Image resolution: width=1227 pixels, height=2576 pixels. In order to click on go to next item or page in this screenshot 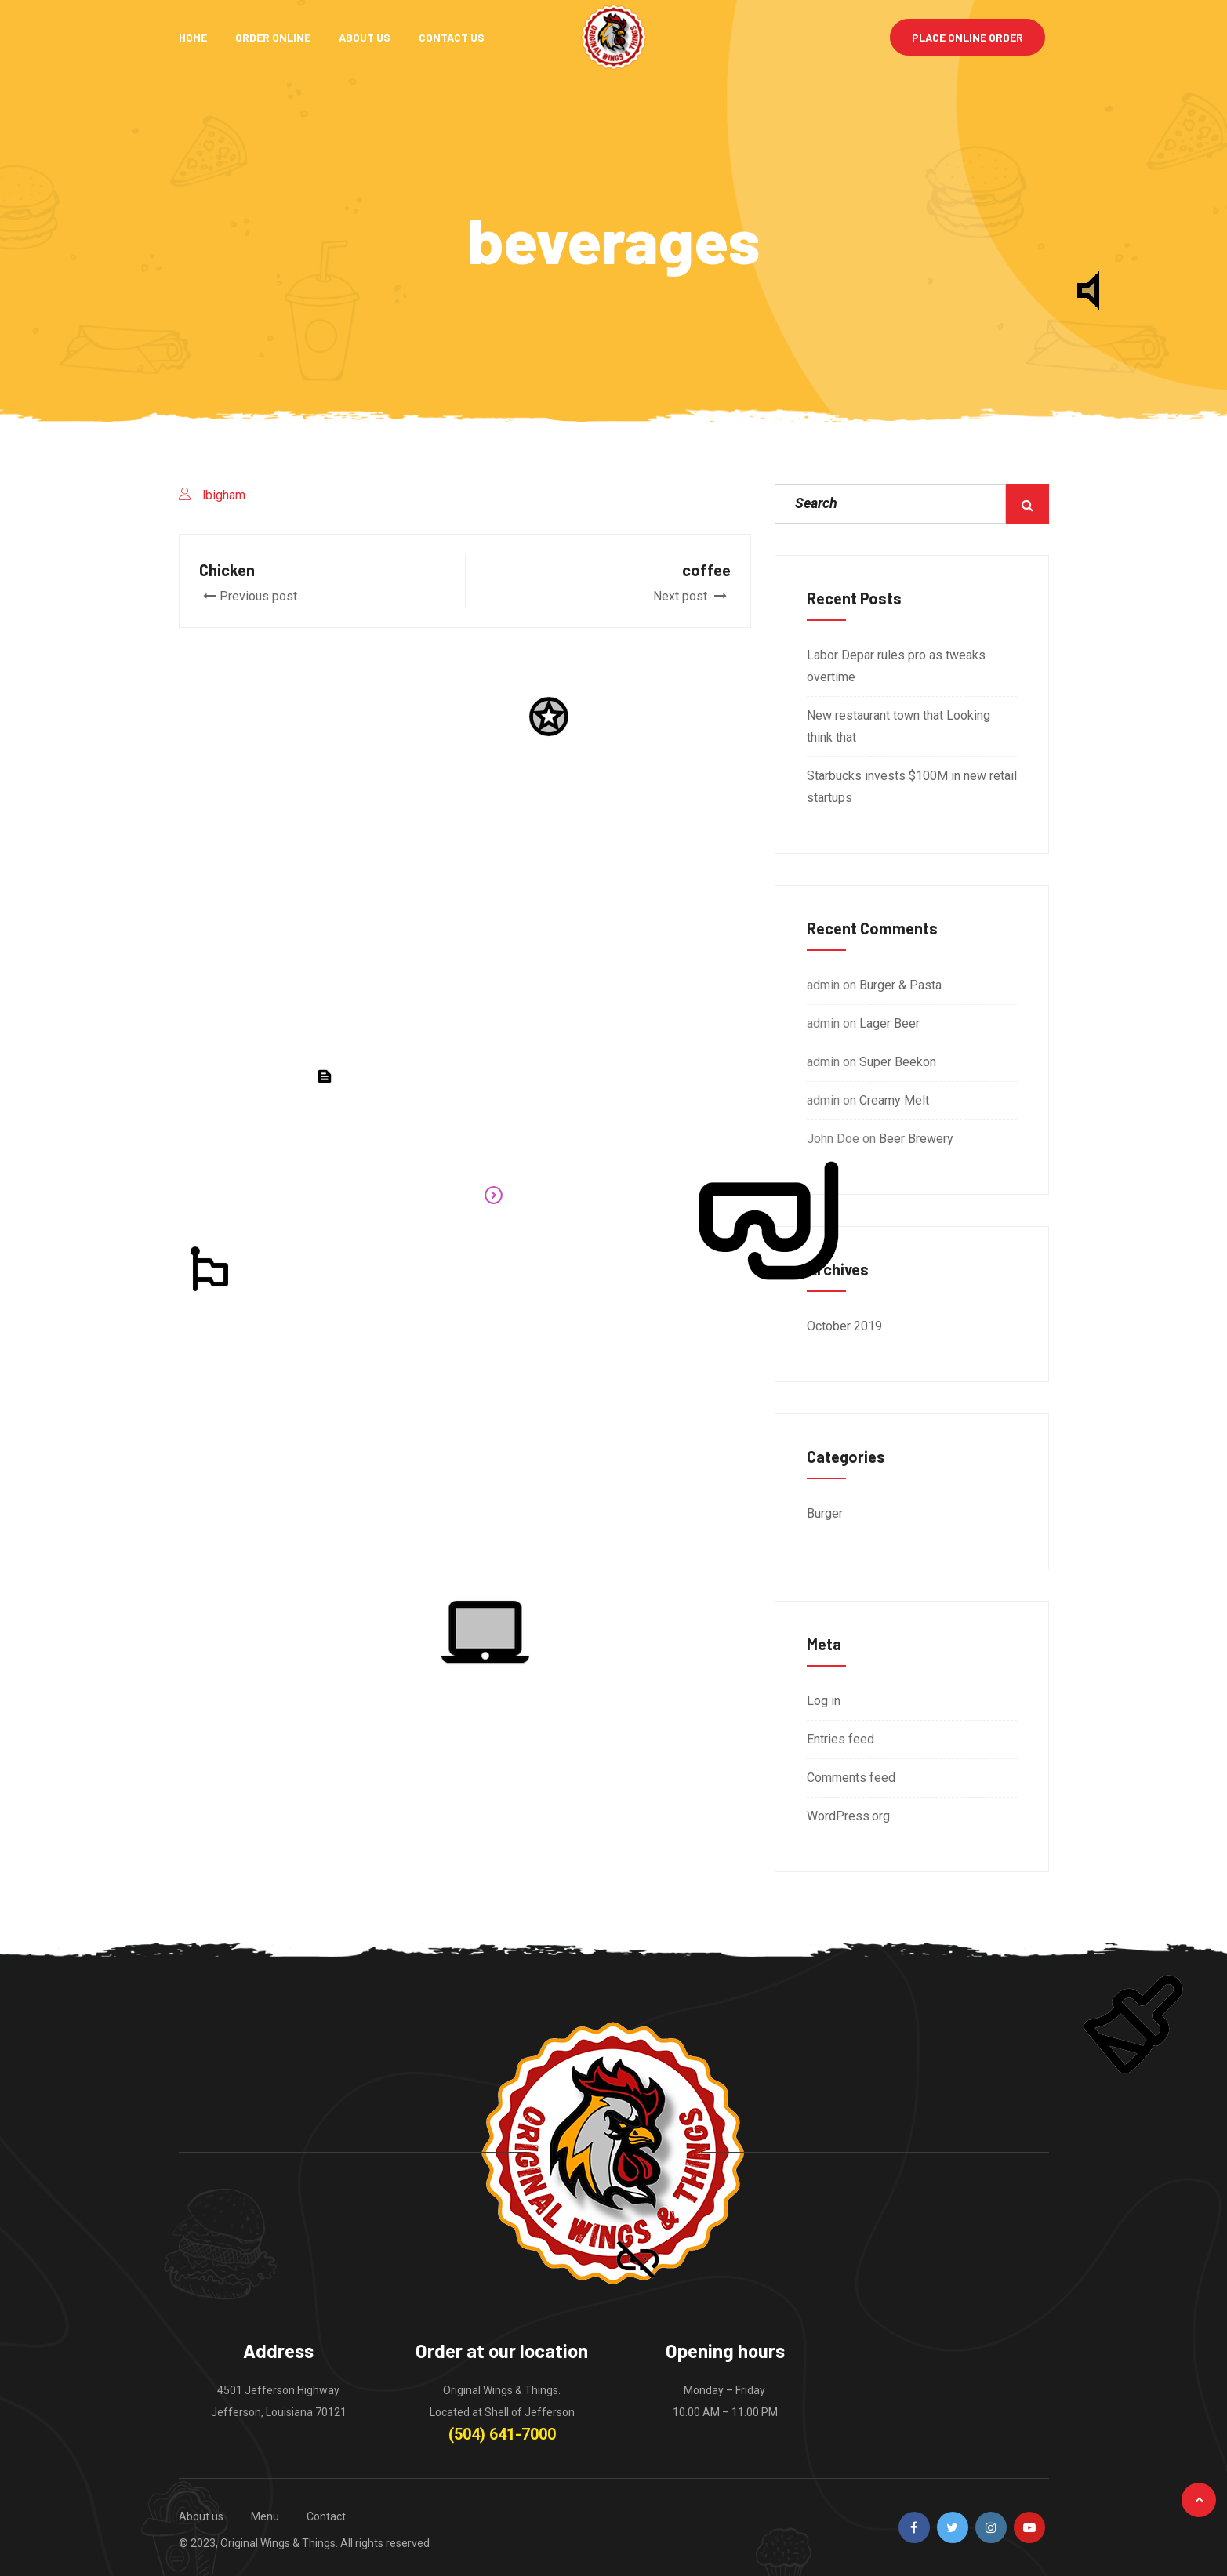, I will do `click(493, 1195)`.